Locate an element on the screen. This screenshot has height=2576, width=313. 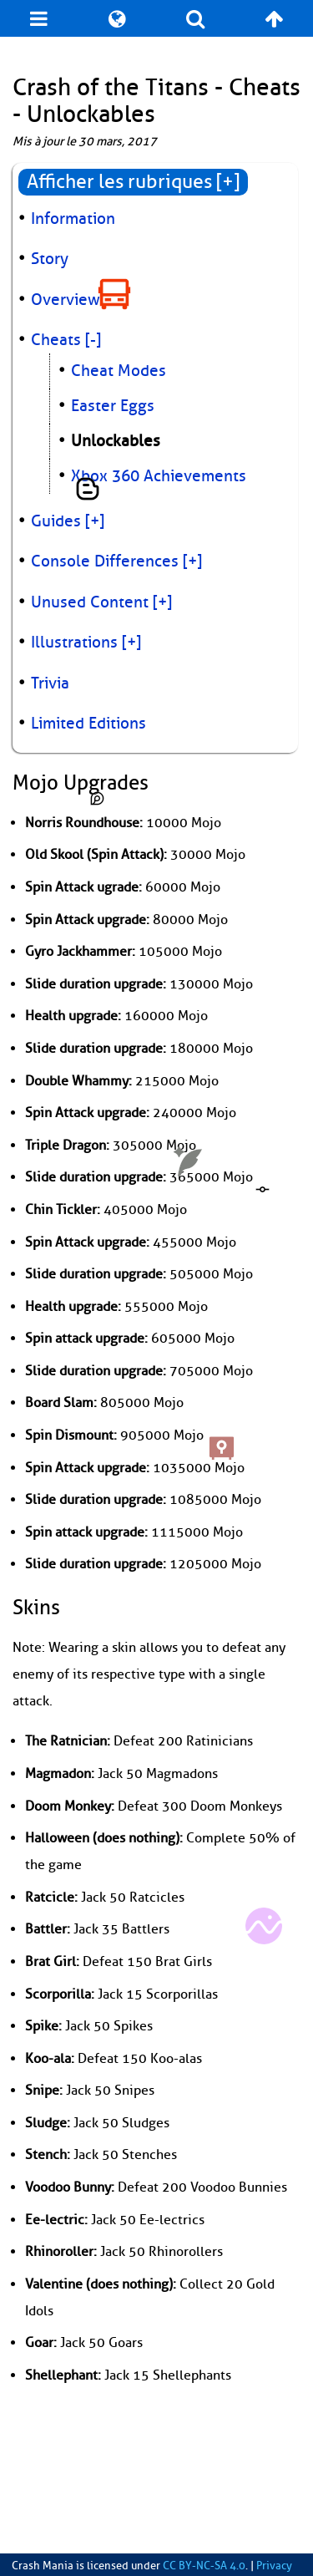
access secure storage or vault is located at coordinates (221, 1447).